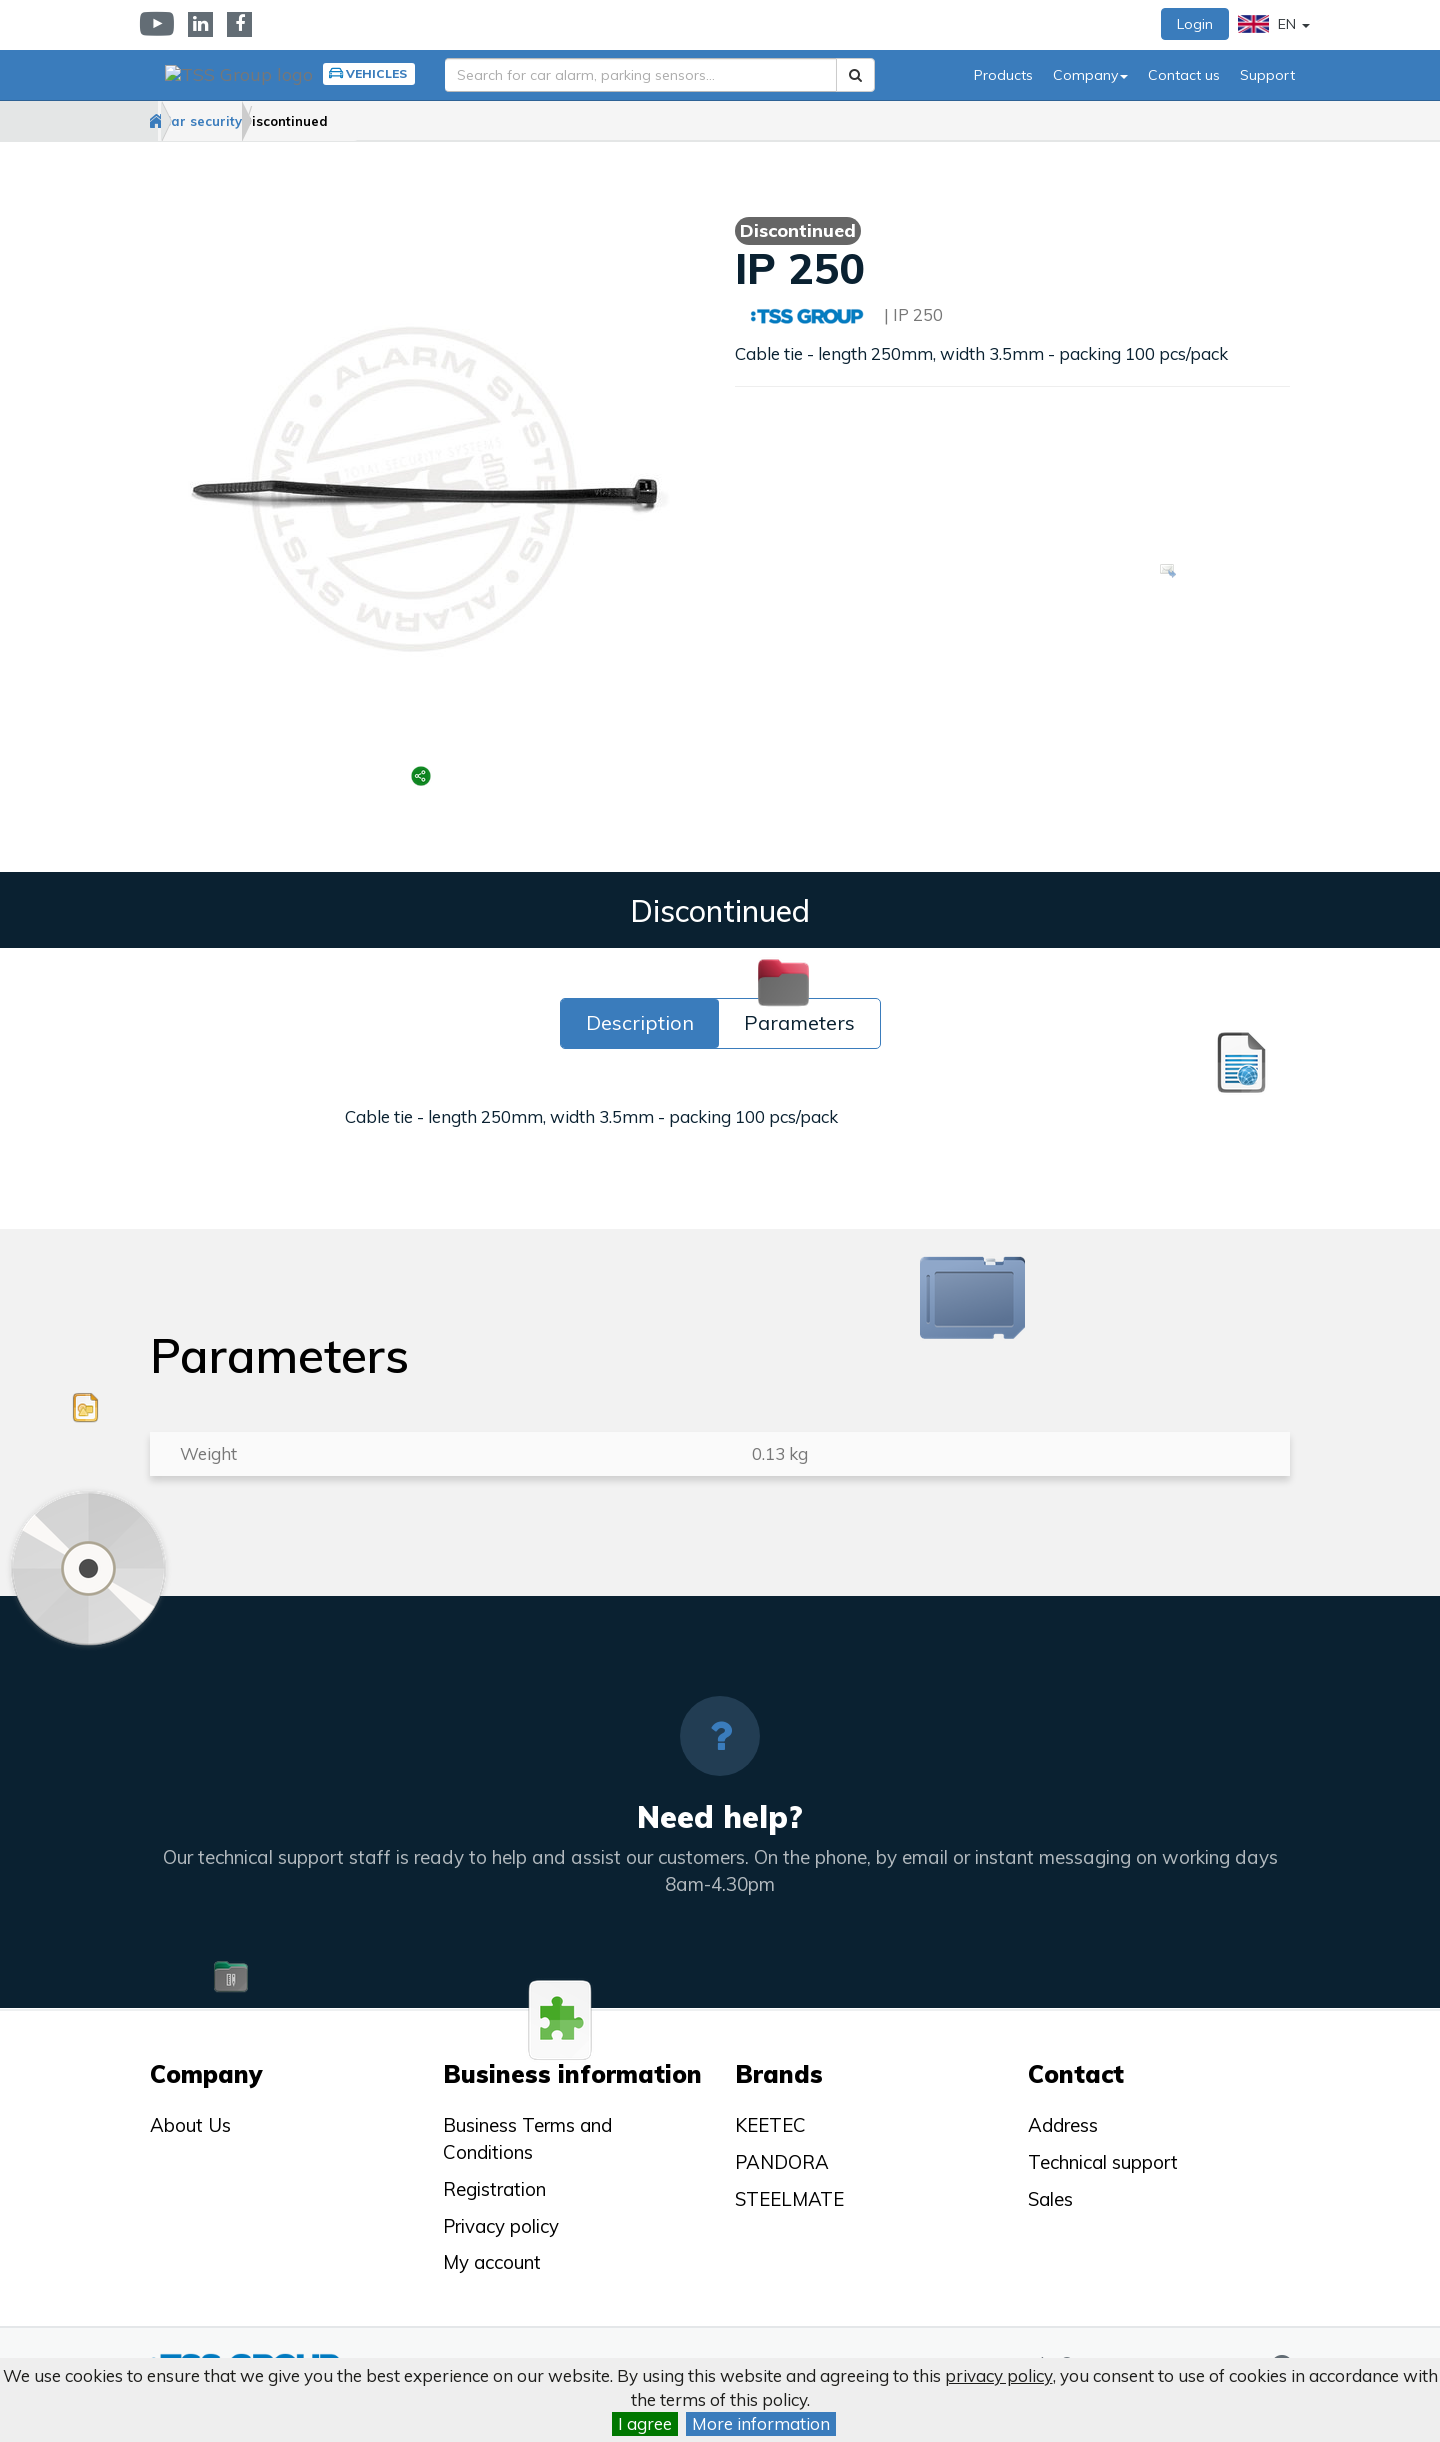  What do you see at coordinates (972, 1299) in the screenshot?
I see `save the current file or document` at bounding box center [972, 1299].